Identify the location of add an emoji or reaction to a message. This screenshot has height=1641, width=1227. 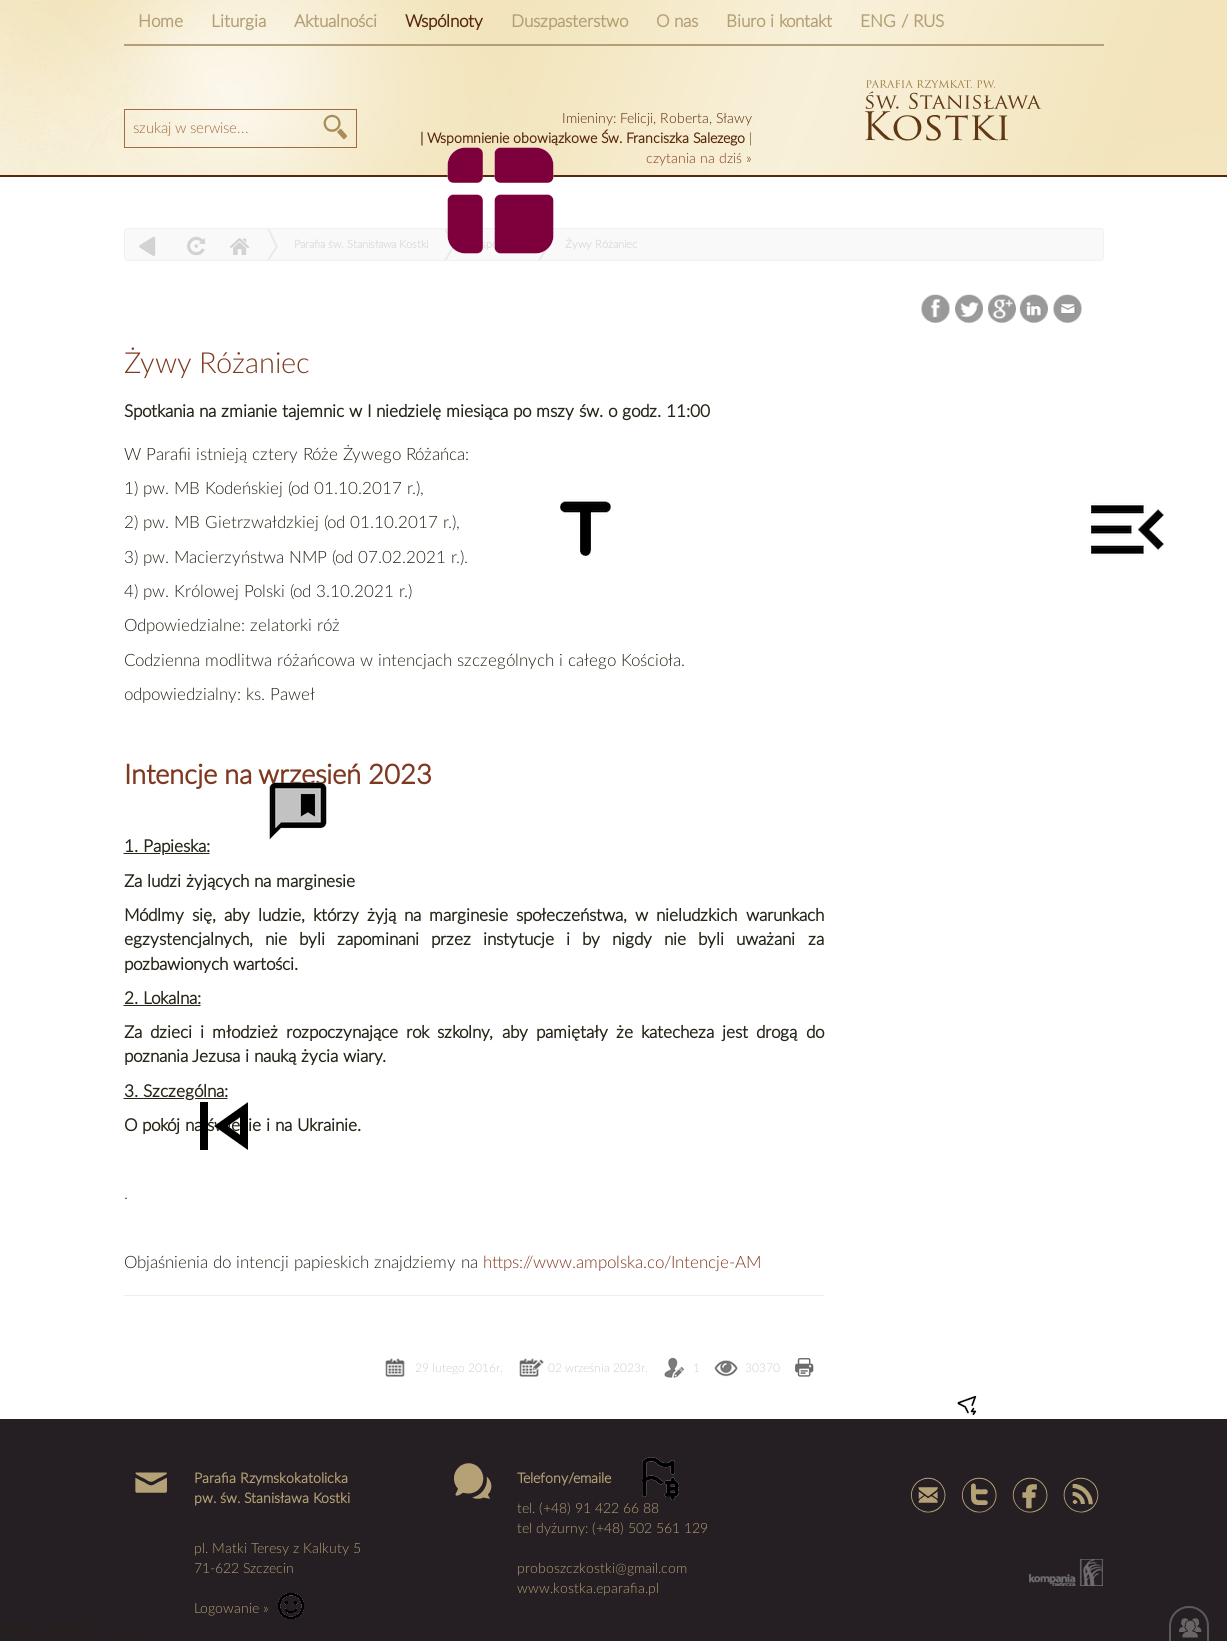
(291, 1606).